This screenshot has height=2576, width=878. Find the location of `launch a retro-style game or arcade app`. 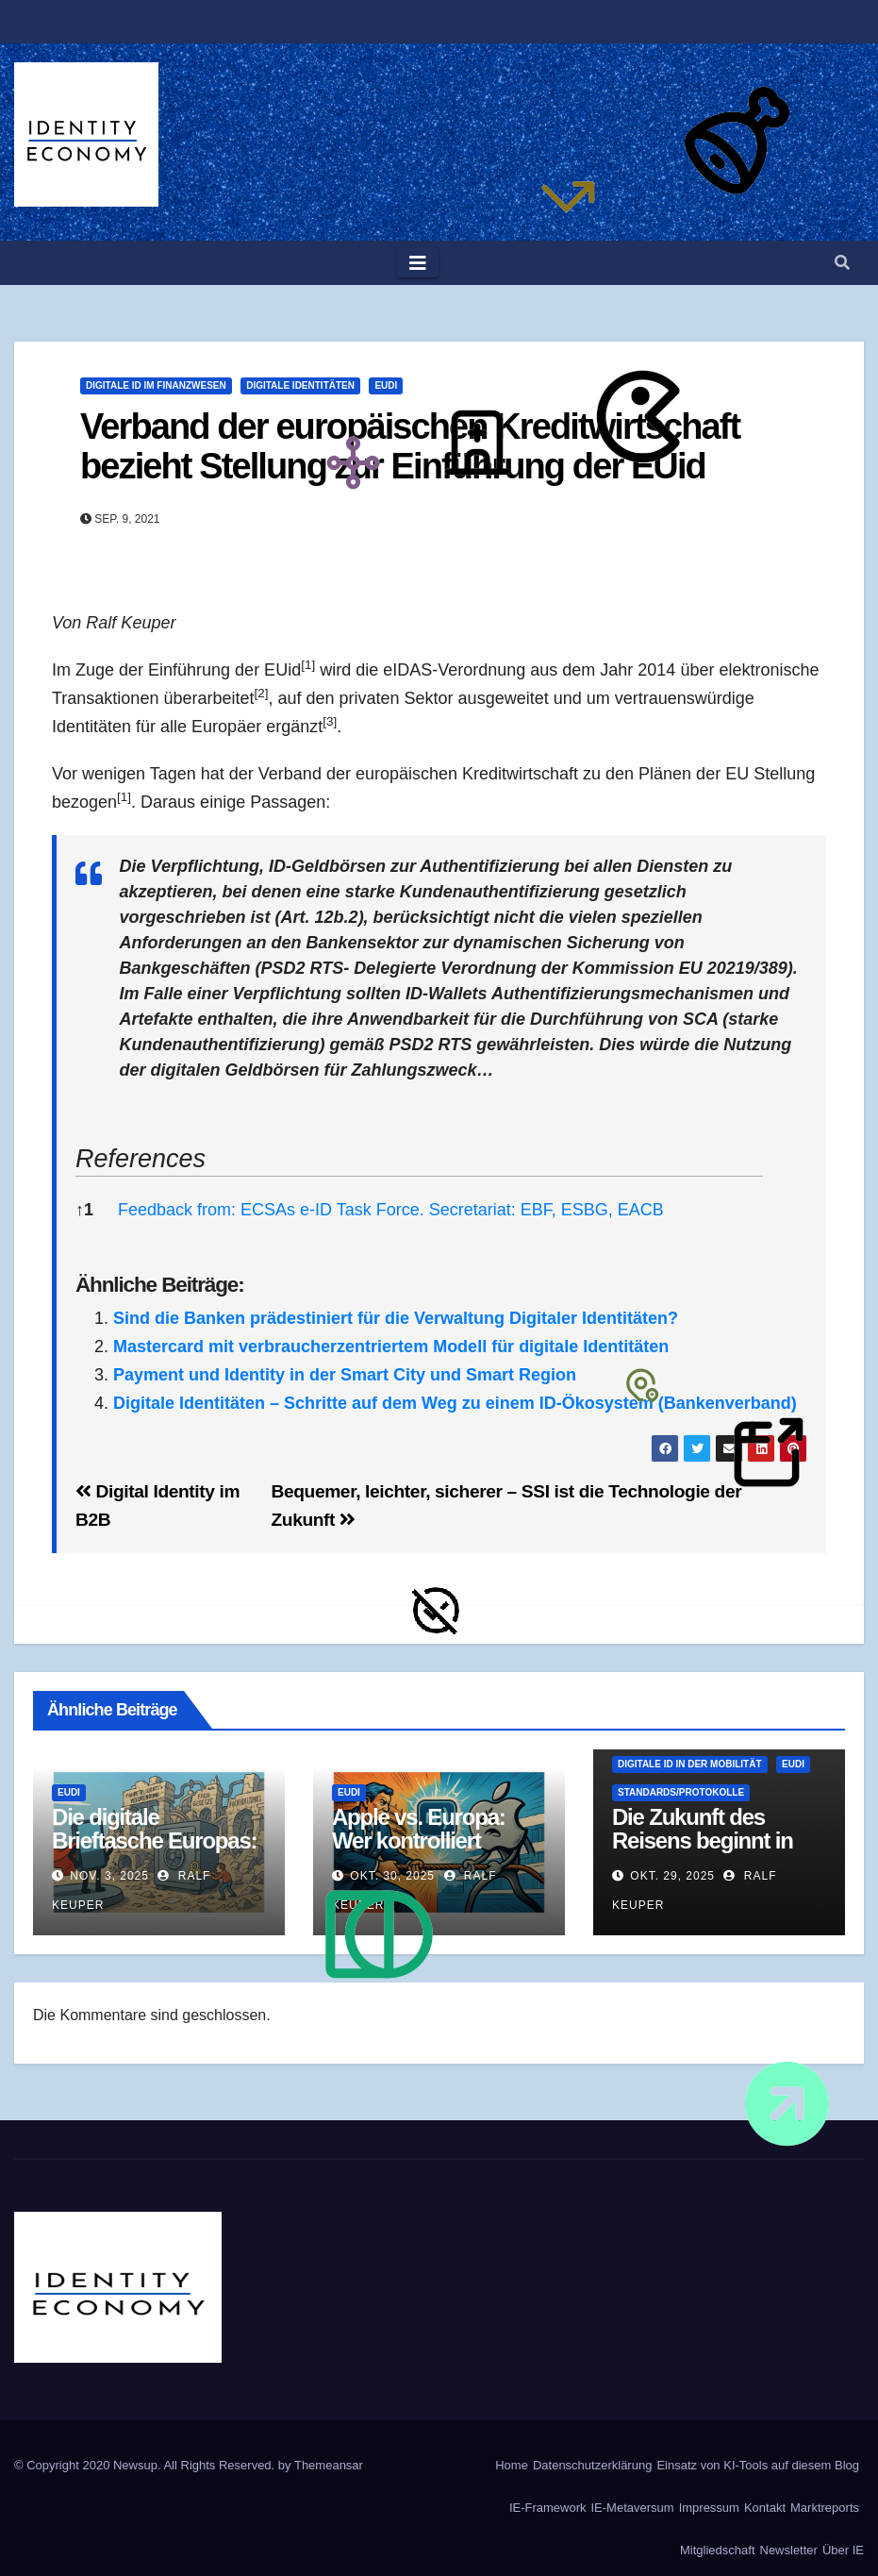

launch a retro-style game or arcade app is located at coordinates (642, 416).